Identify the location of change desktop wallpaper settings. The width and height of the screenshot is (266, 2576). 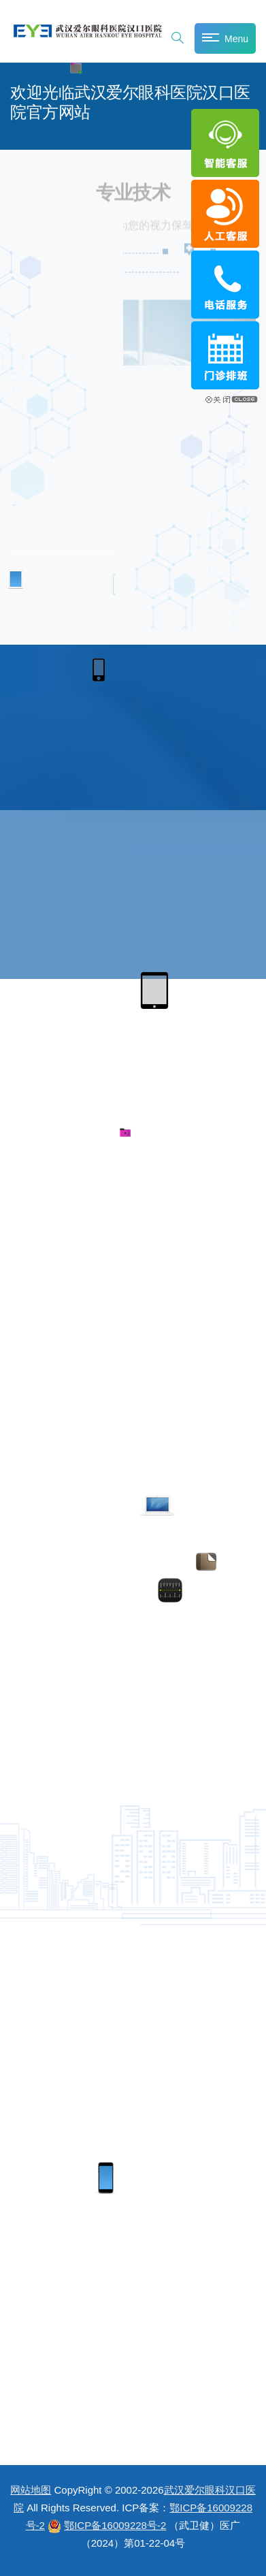
(206, 1561).